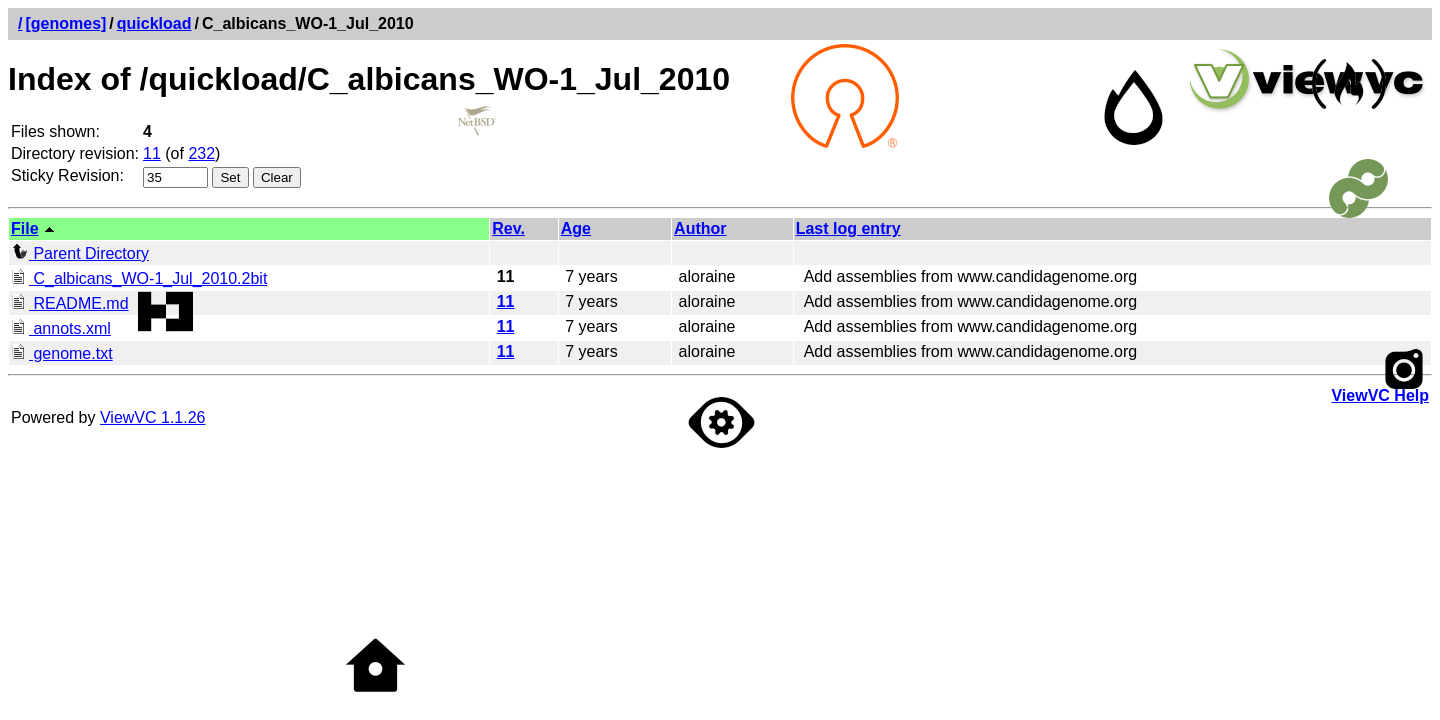 Image resolution: width=1440 pixels, height=720 pixels. I want to click on navigate to home screen, so click(375, 667).